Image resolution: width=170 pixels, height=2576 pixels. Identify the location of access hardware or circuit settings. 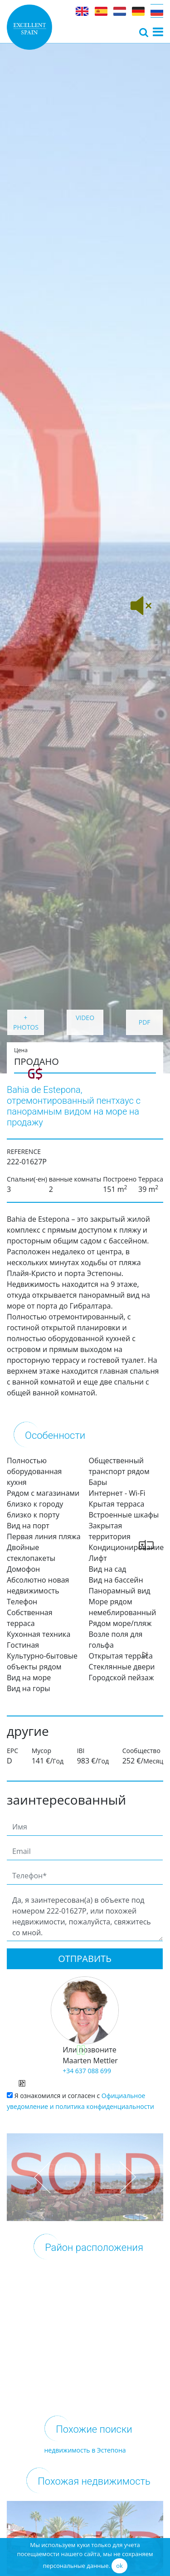
(22, 2083).